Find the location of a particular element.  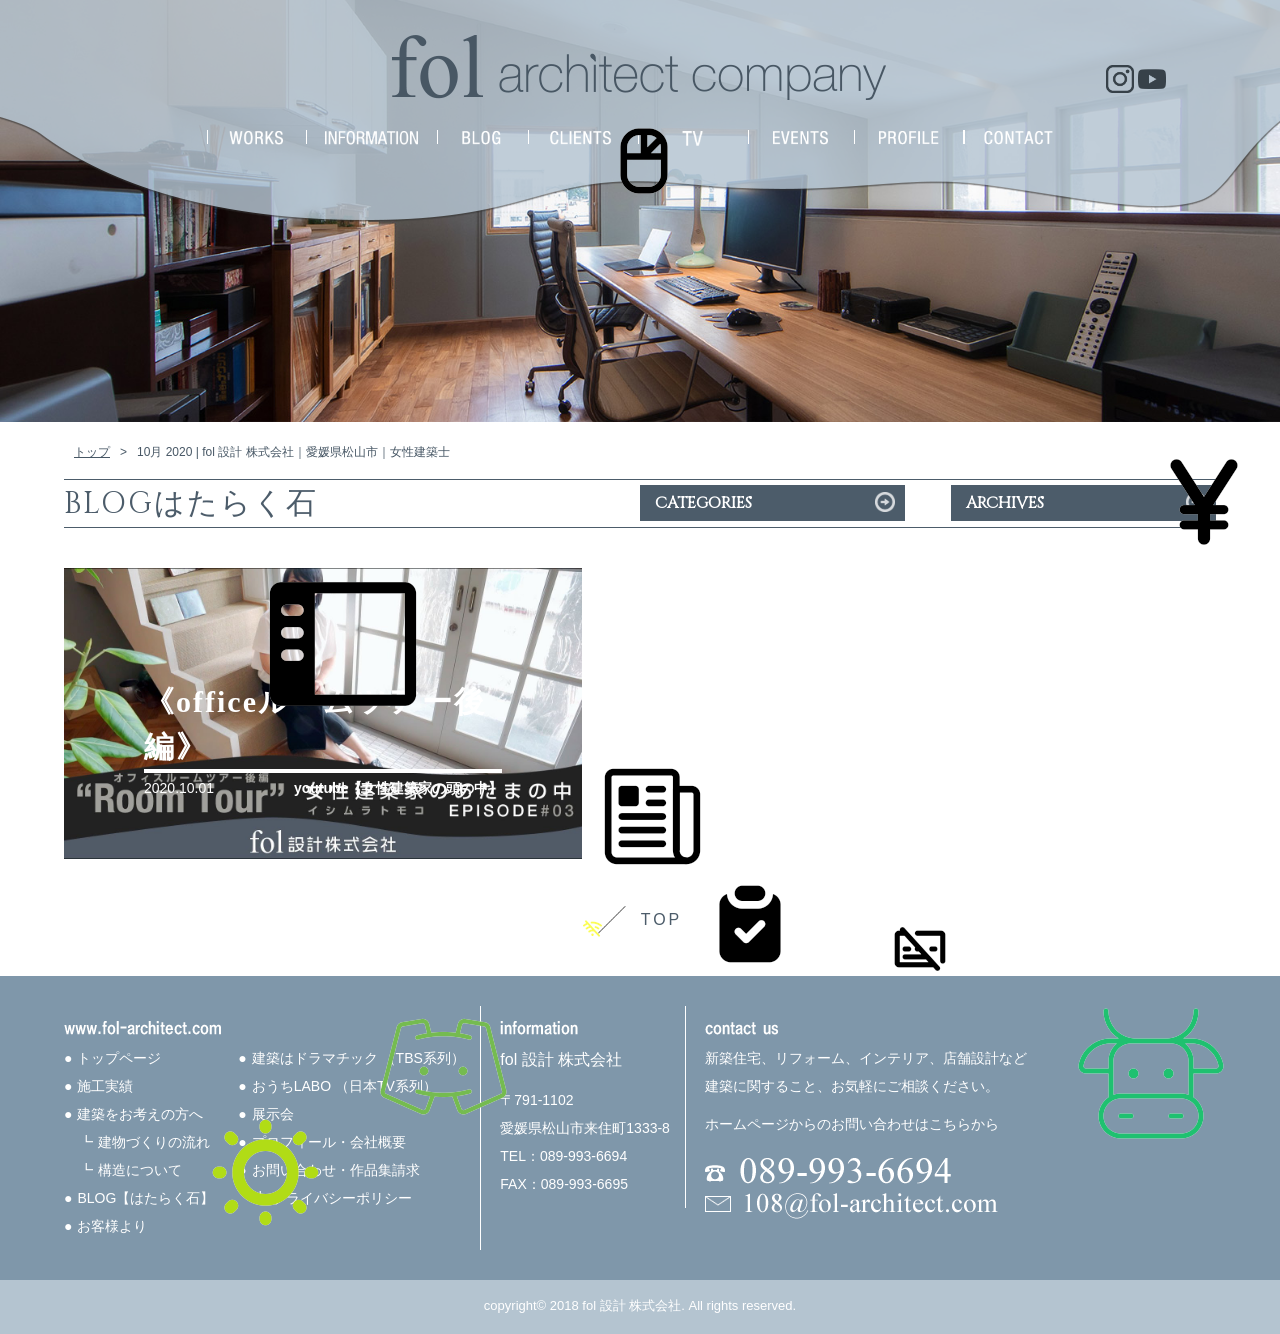

decrease screen brightness is located at coordinates (265, 1172).